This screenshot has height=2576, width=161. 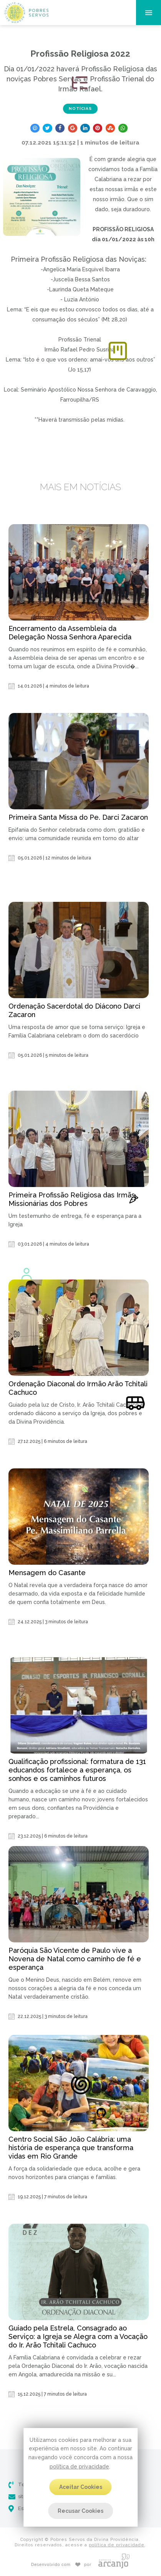 I want to click on access terminal or command line interface, so click(x=81, y=2085).